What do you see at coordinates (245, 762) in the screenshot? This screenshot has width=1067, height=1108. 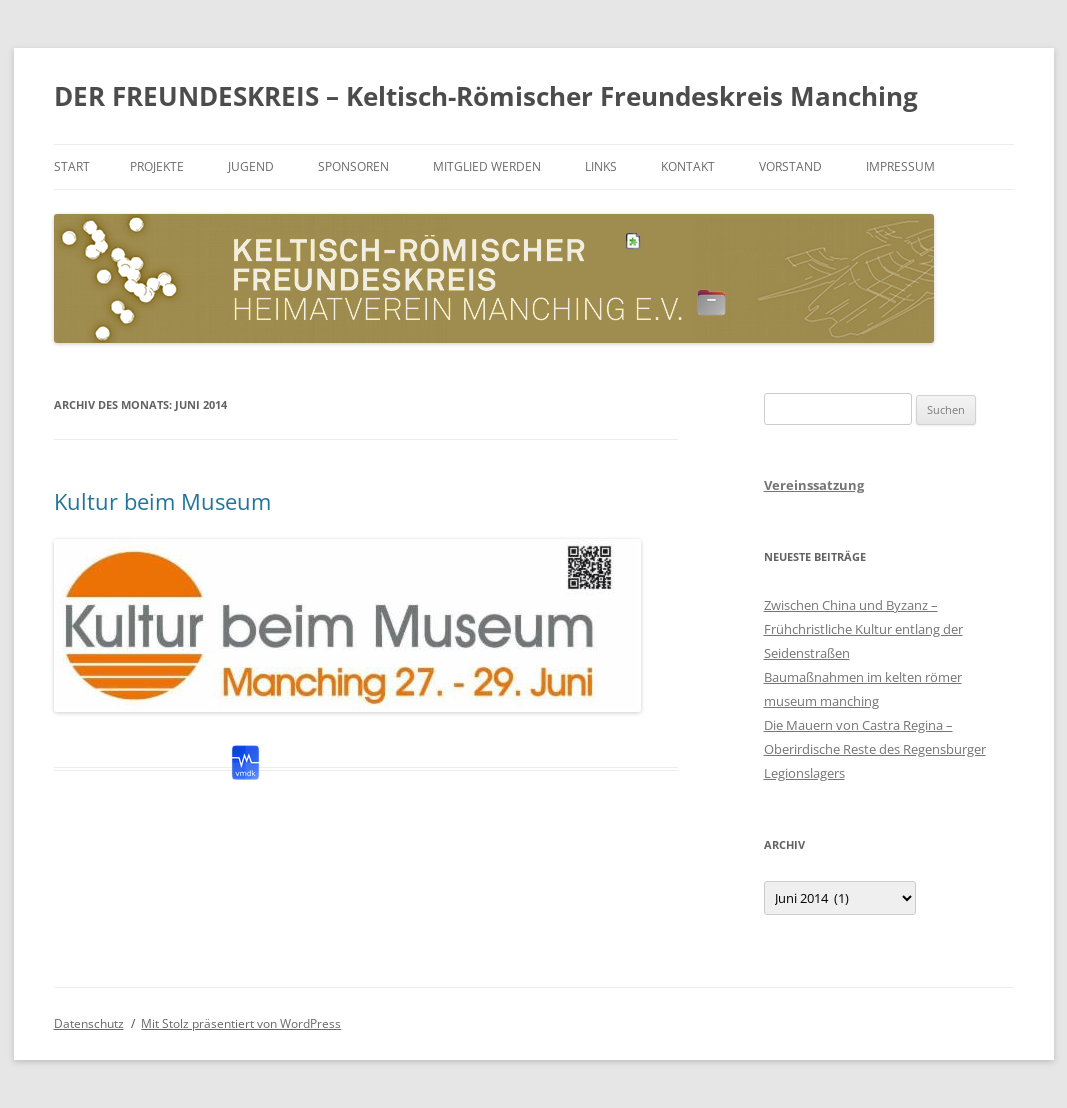 I see `virtualbox virtual disk image file` at bounding box center [245, 762].